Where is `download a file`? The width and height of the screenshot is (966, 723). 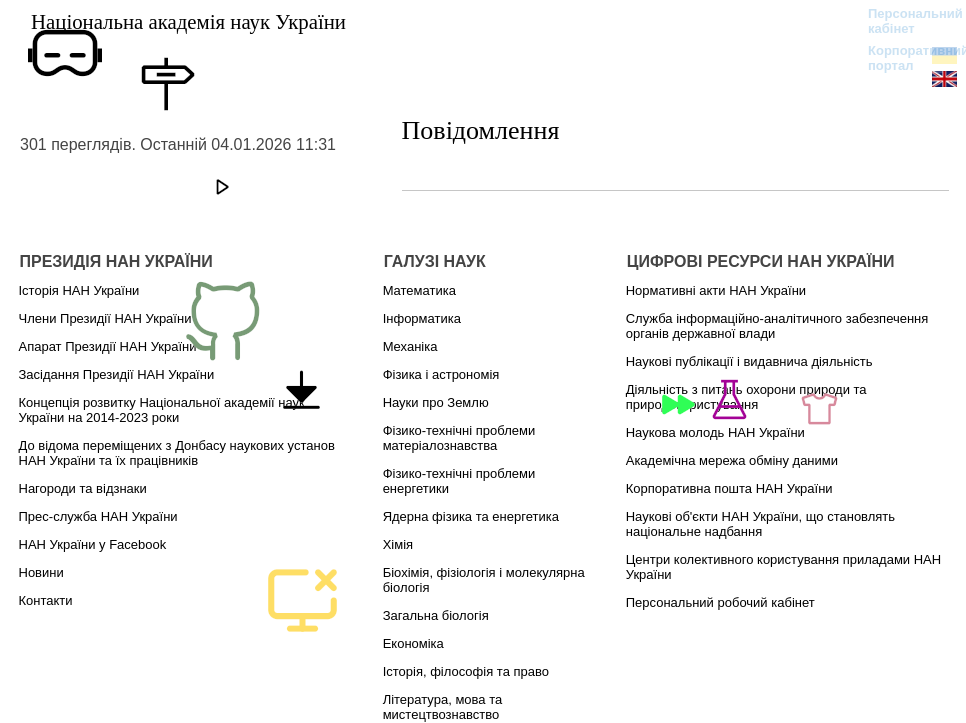
download a file is located at coordinates (301, 390).